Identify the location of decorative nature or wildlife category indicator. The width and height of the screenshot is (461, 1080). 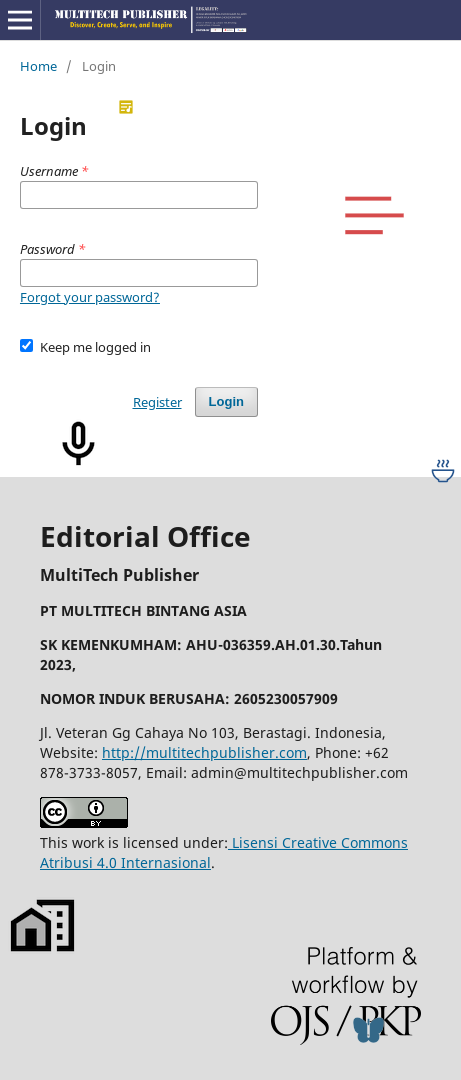
(368, 1029).